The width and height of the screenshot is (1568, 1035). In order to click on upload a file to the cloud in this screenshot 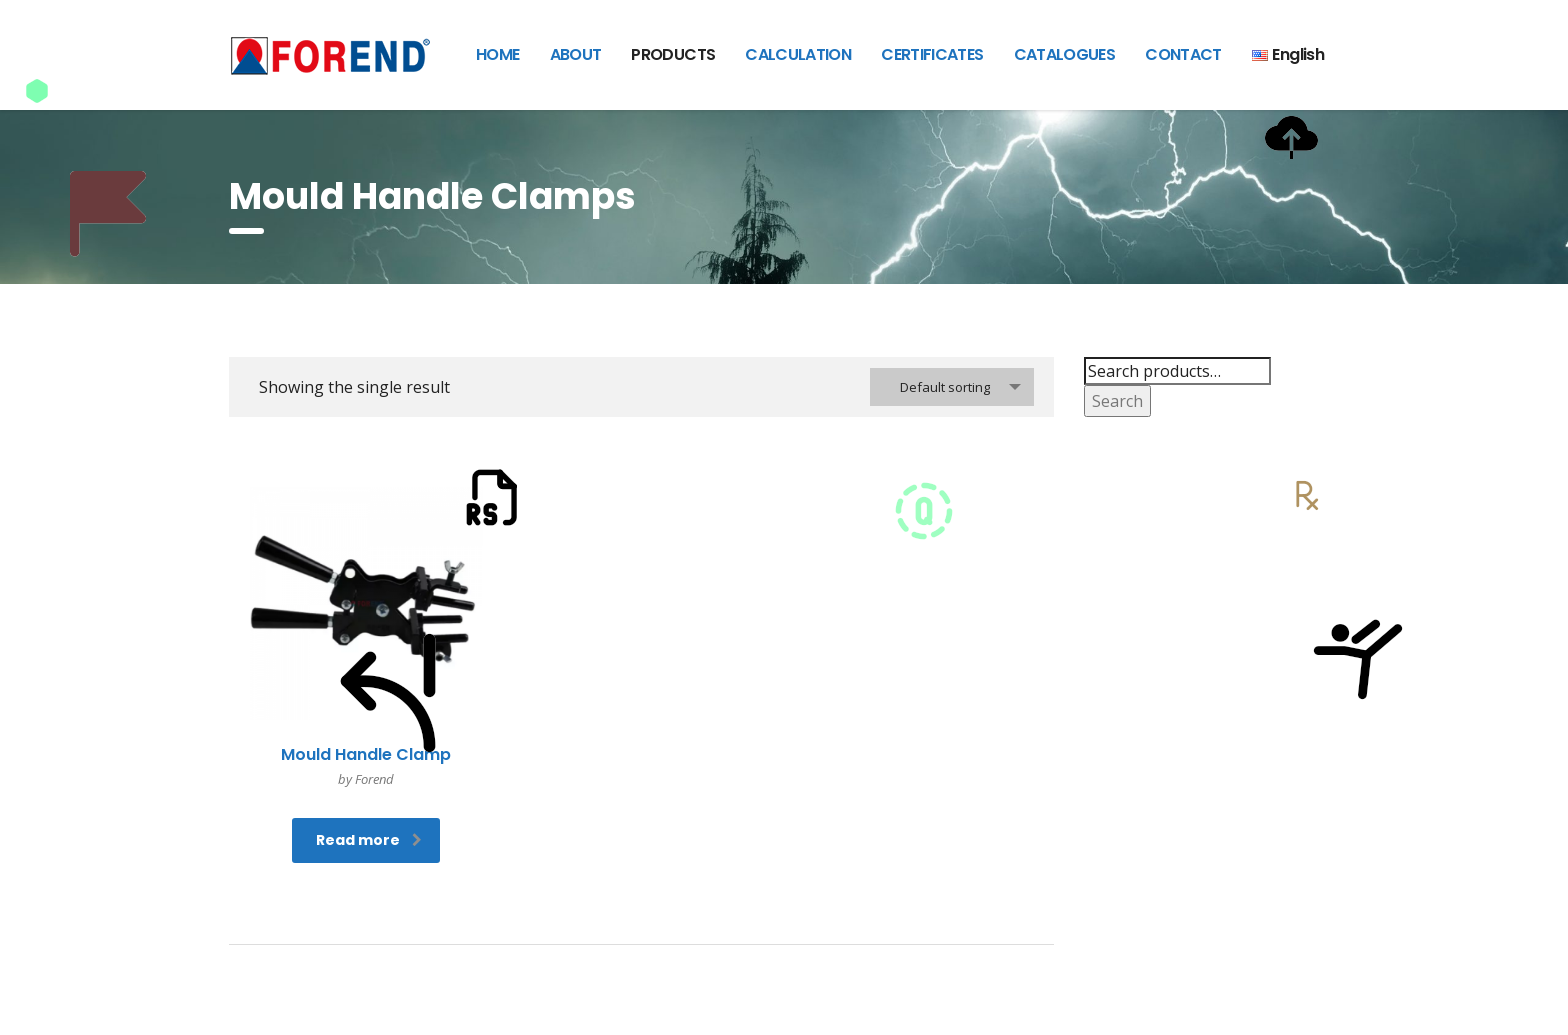, I will do `click(1291, 137)`.